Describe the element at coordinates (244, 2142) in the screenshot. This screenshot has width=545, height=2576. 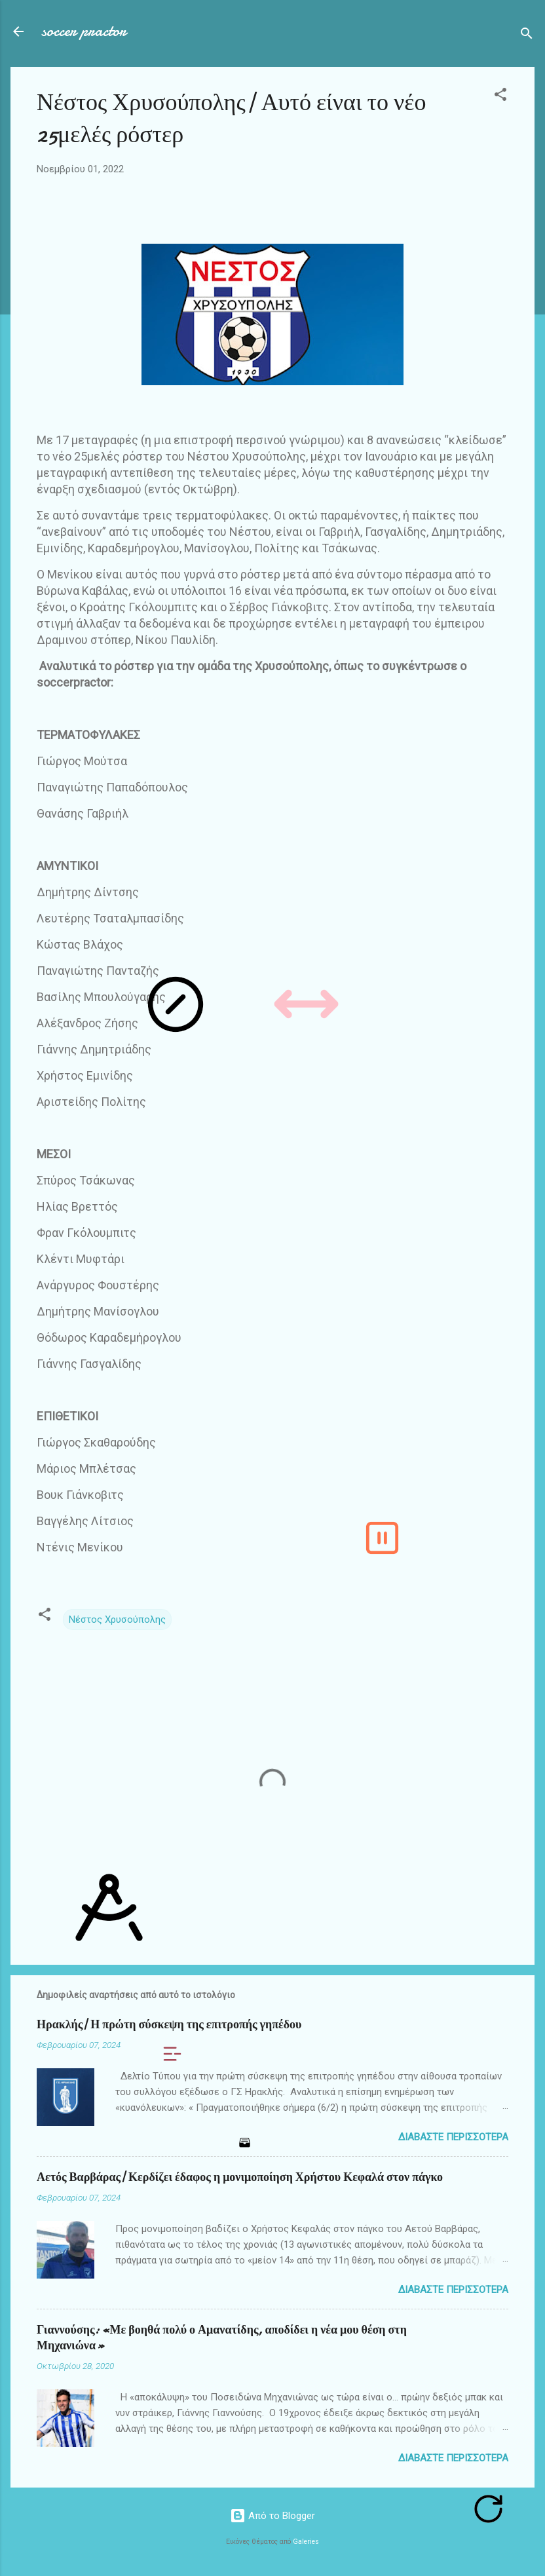
I see `view inbox or received files` at that location.